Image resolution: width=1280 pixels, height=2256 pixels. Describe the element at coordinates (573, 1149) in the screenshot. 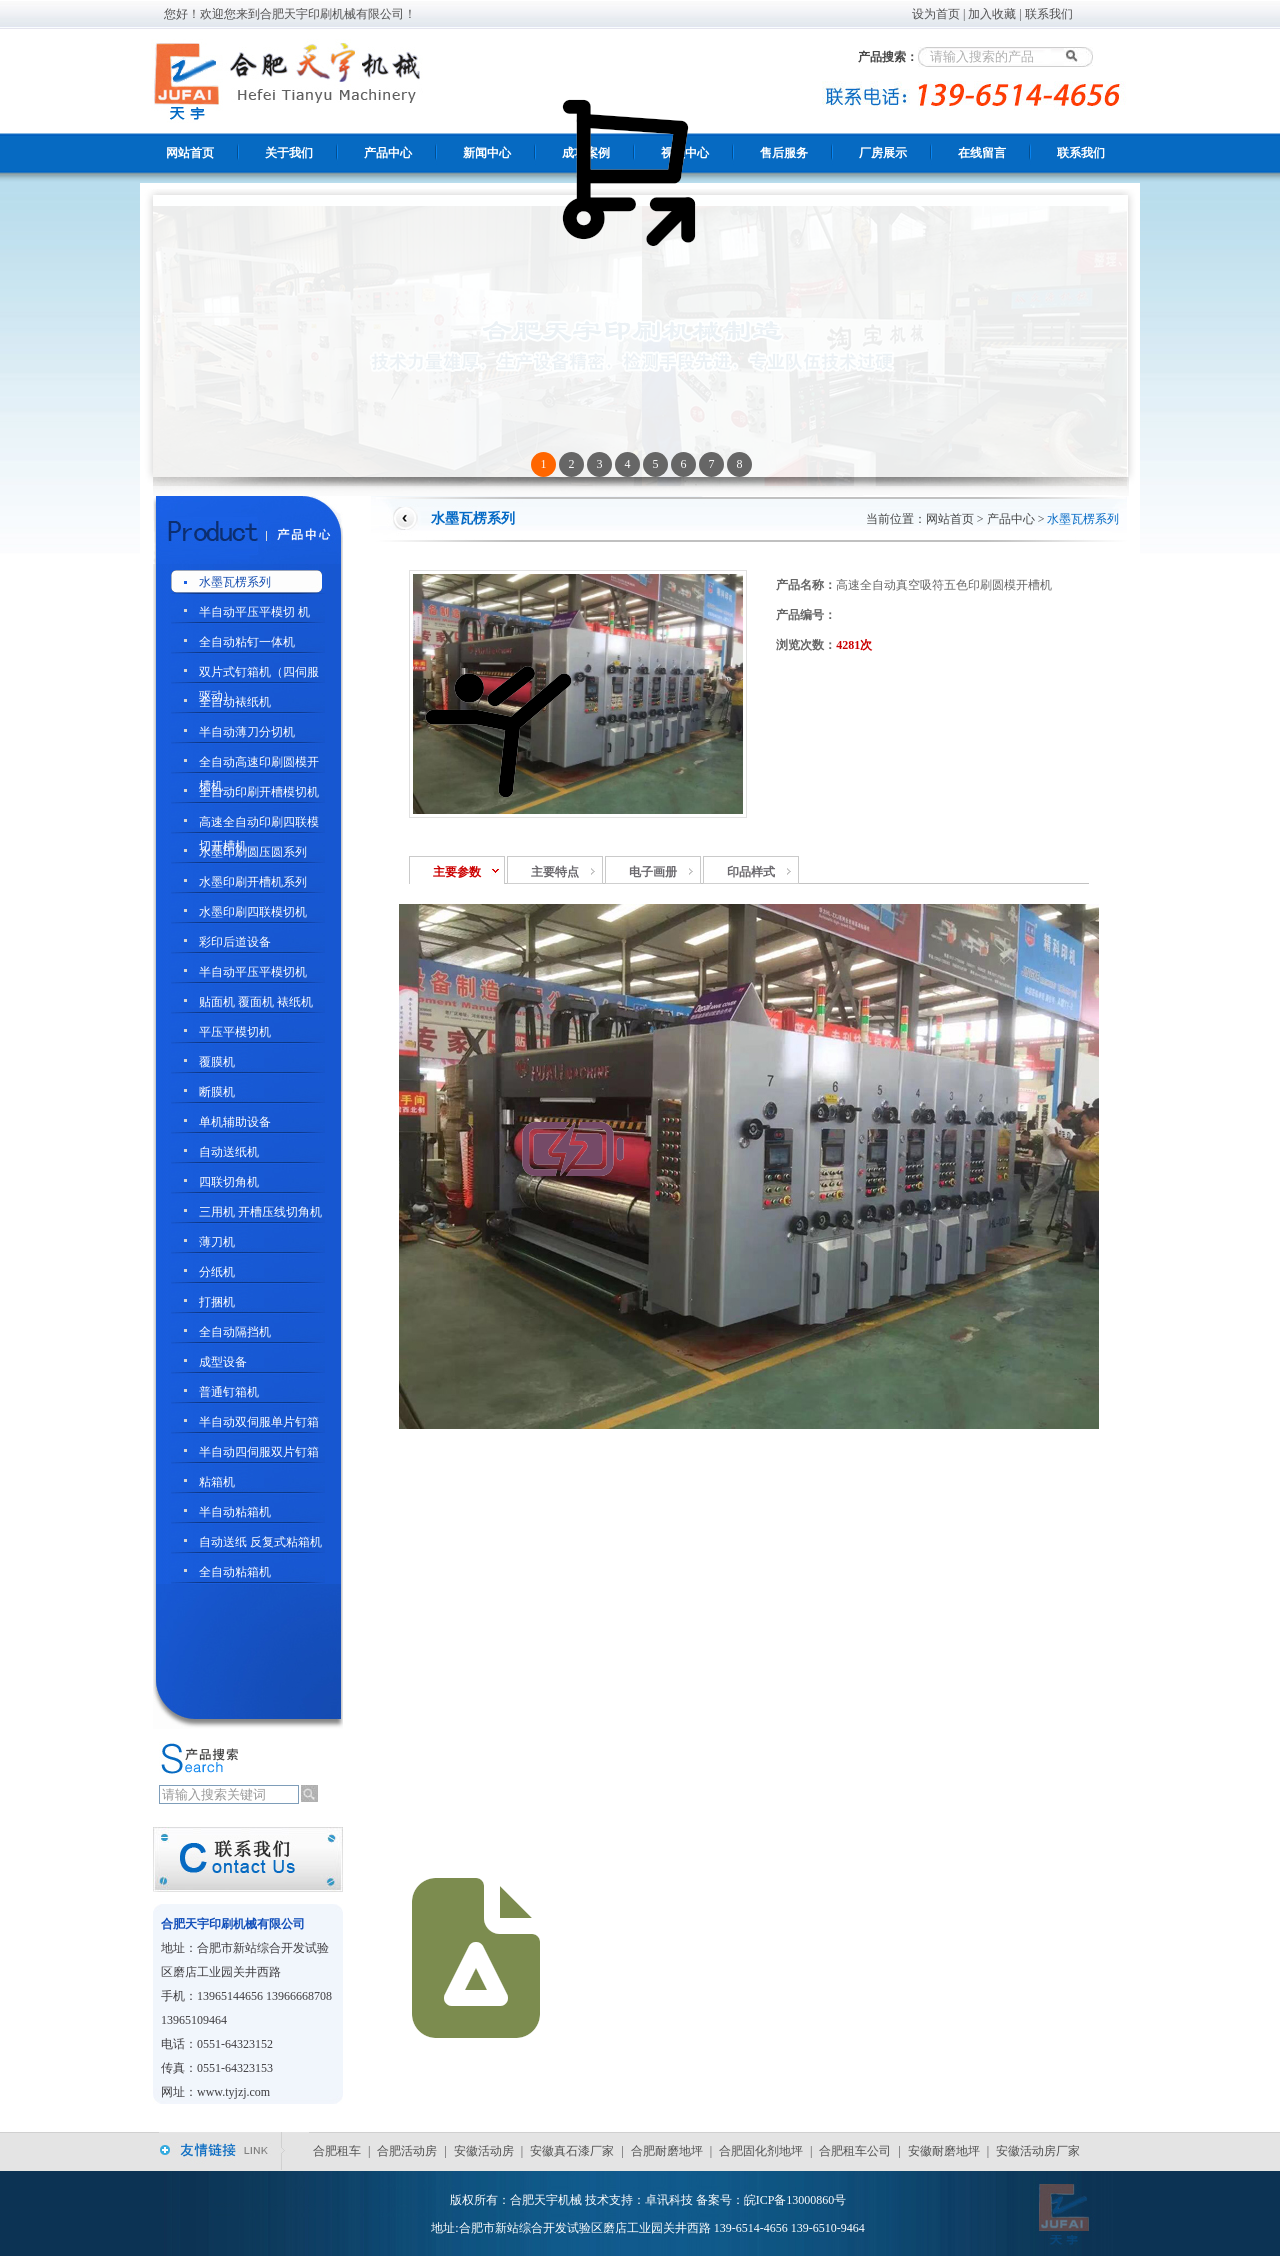

I see `indicates device is currently charging` at that location.